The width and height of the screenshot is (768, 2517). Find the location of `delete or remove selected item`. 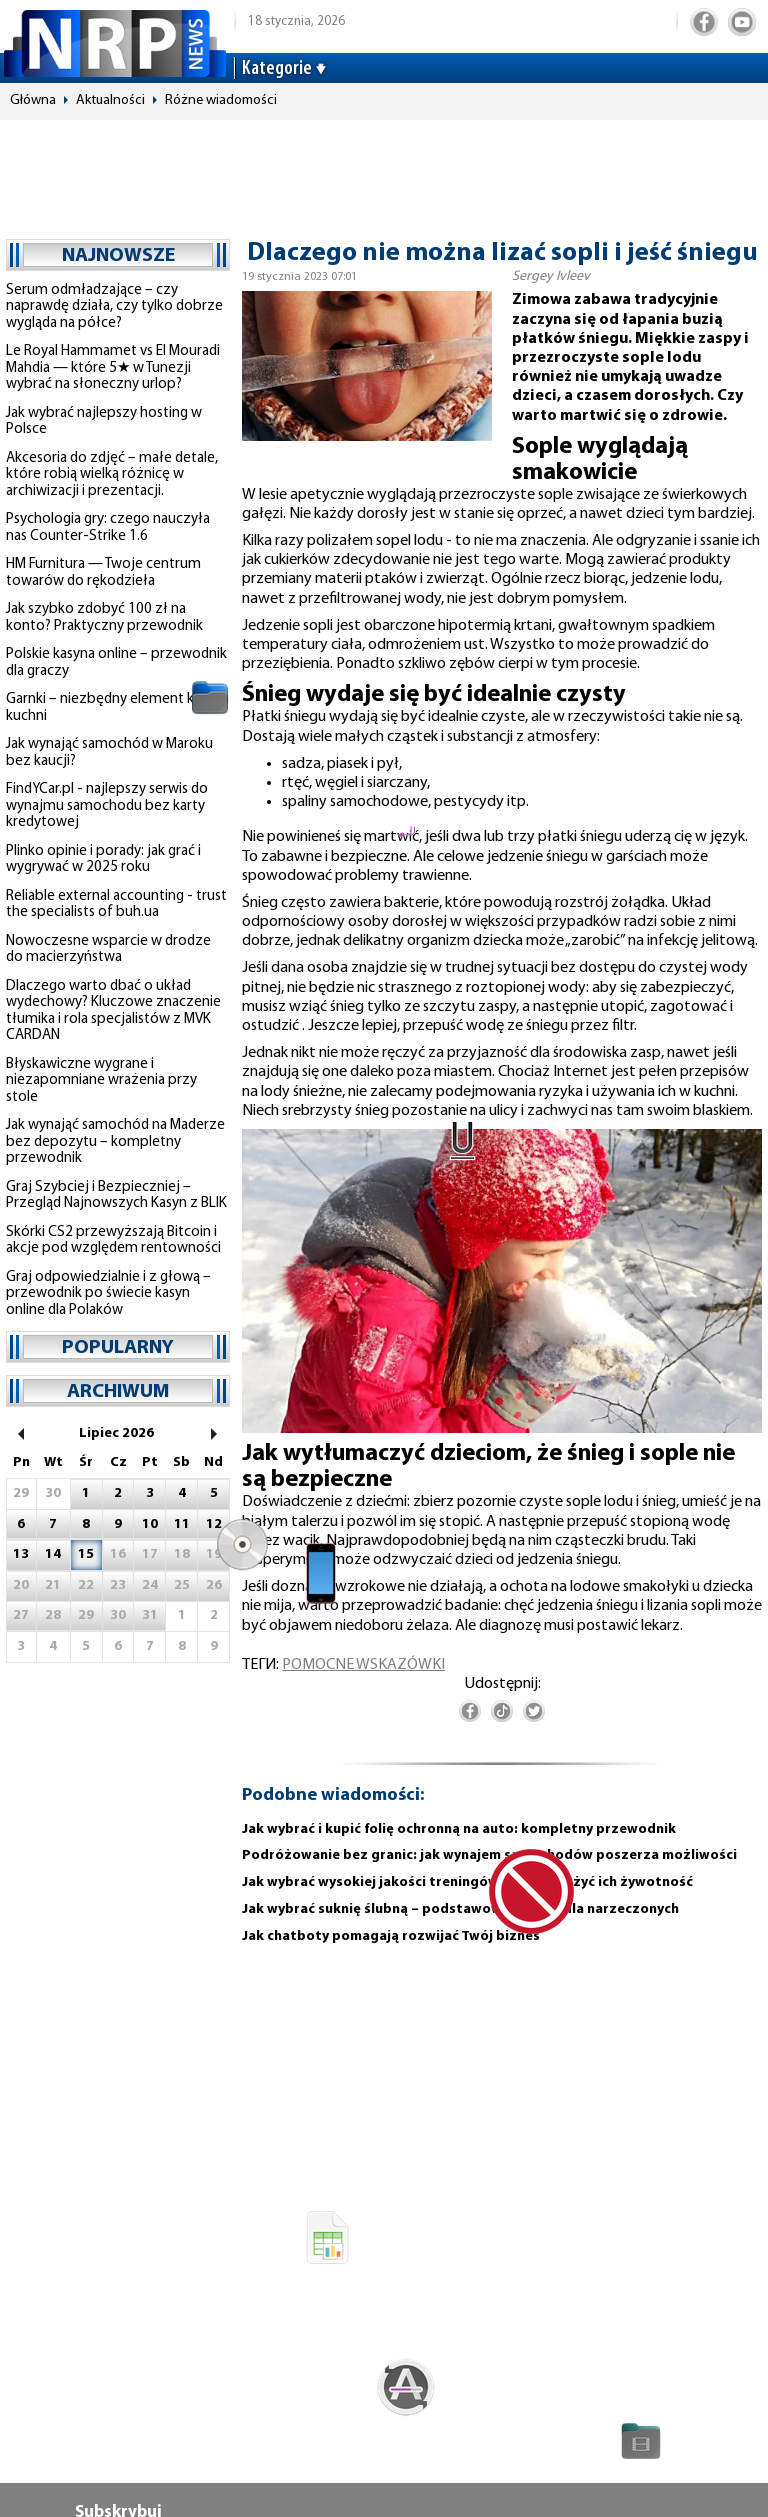

delete or remove selected item is located at coordinates (531, 1891).